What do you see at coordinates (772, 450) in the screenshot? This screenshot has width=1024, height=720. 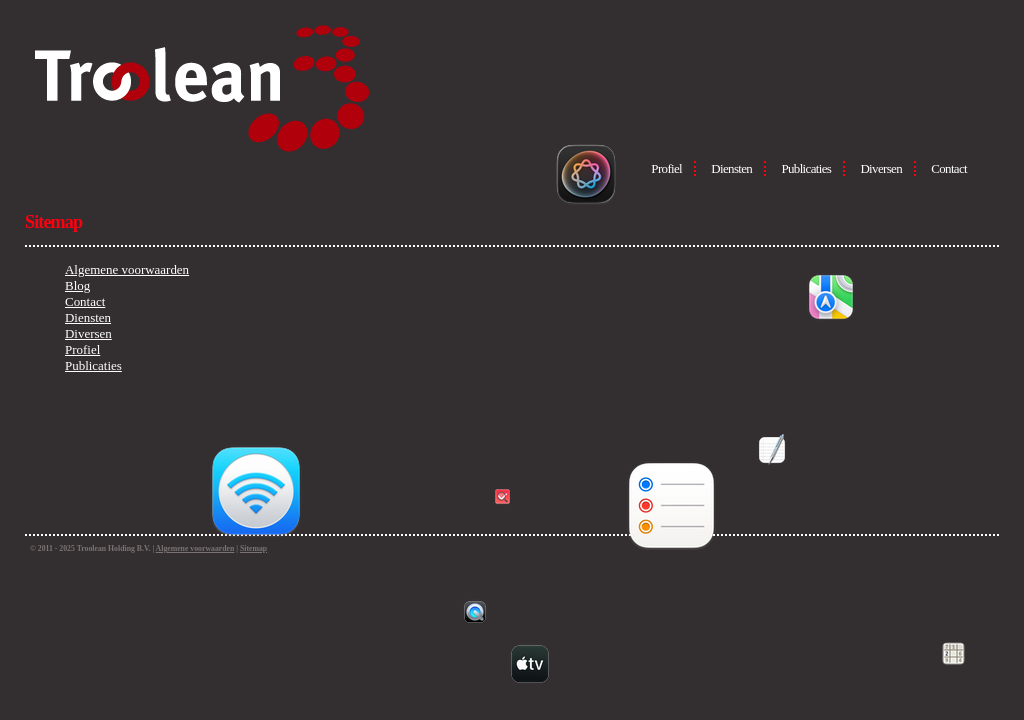 I see `open TextEdit app for basic text editing` at bounding box center [772, 450].